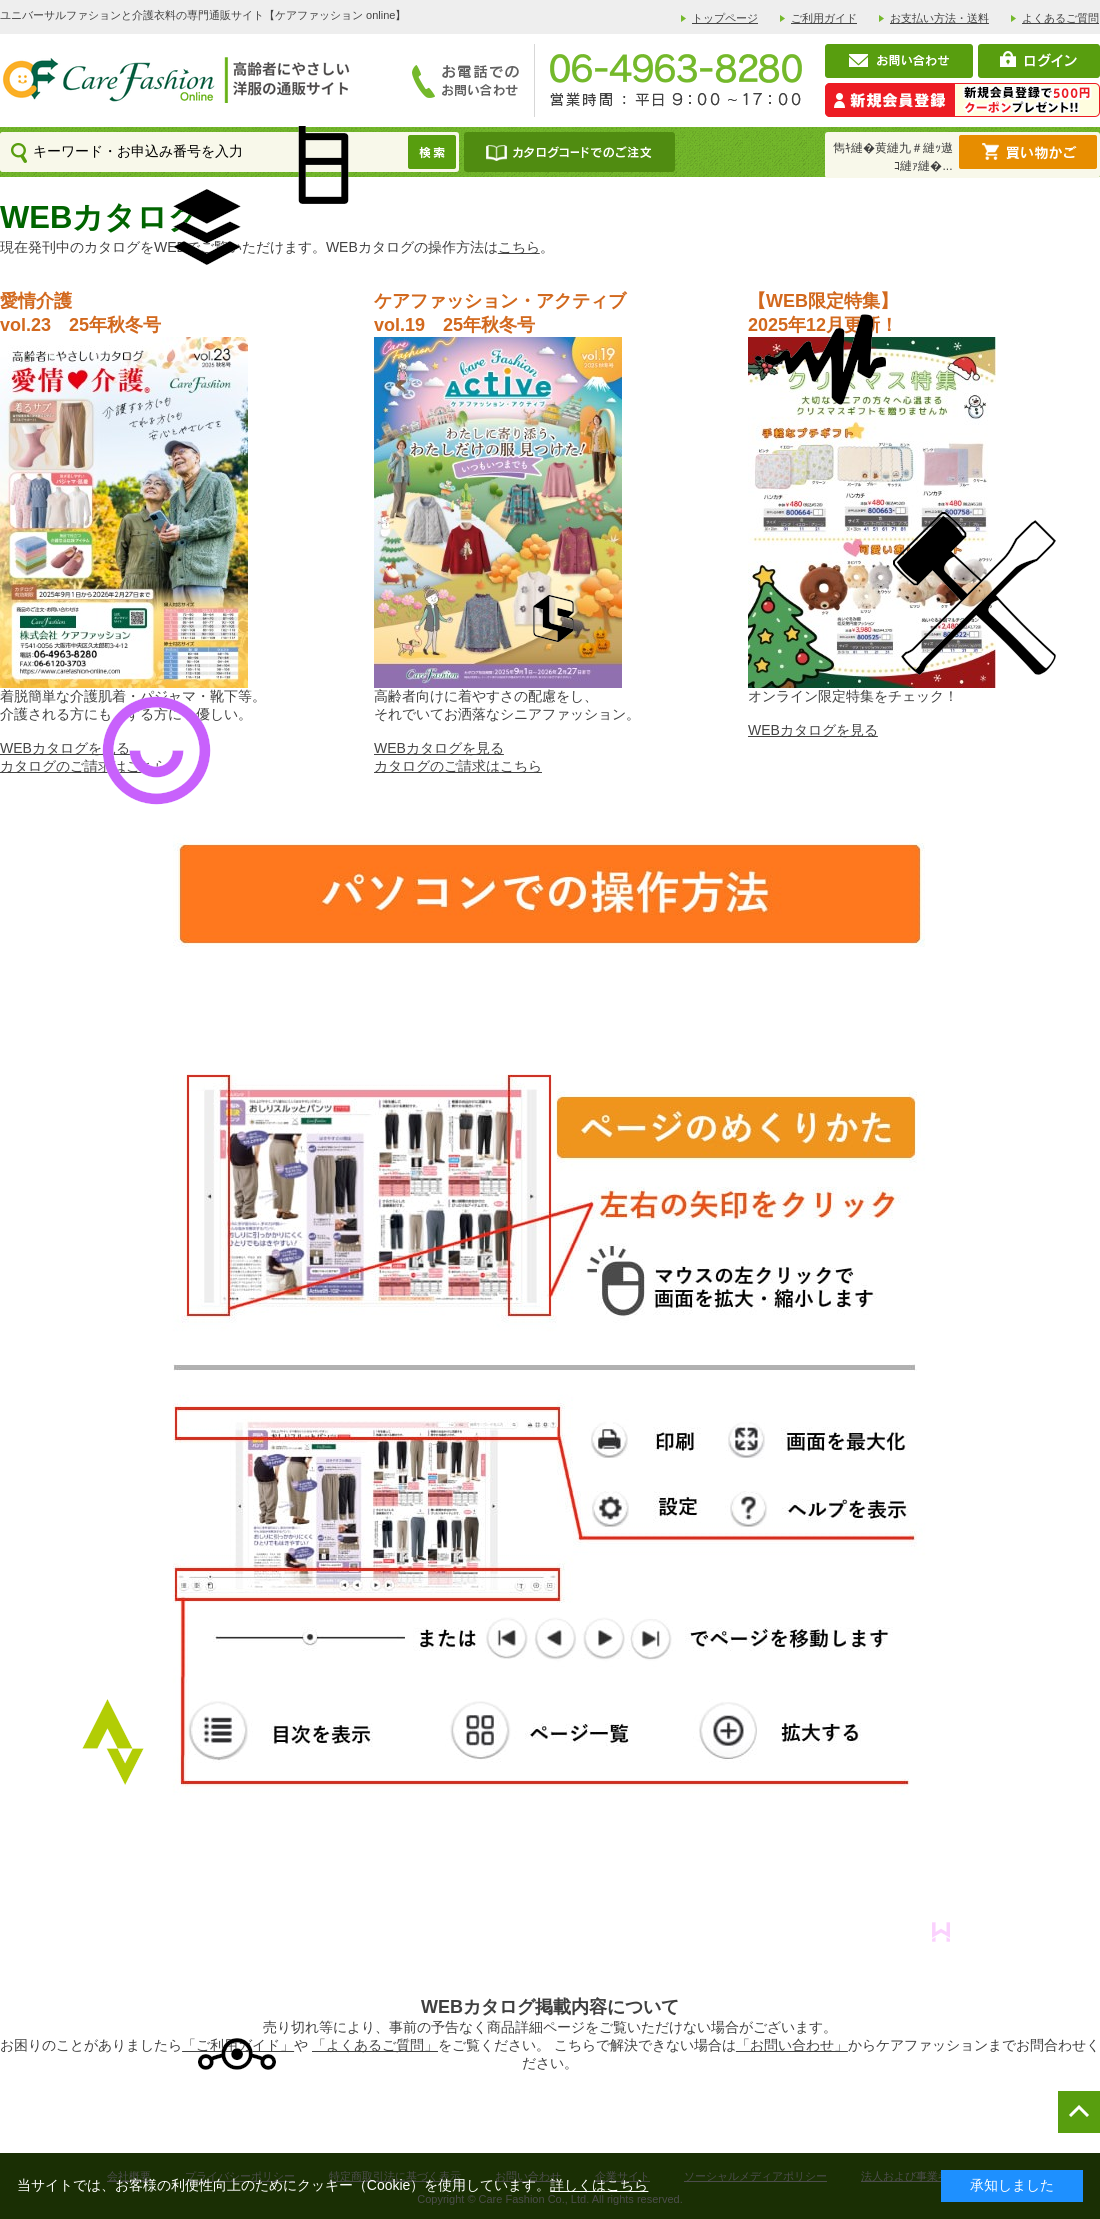 The height and width of the screenshot is (2219, 1100). I want to click on buffer social media management app logo, so click(207, 227).